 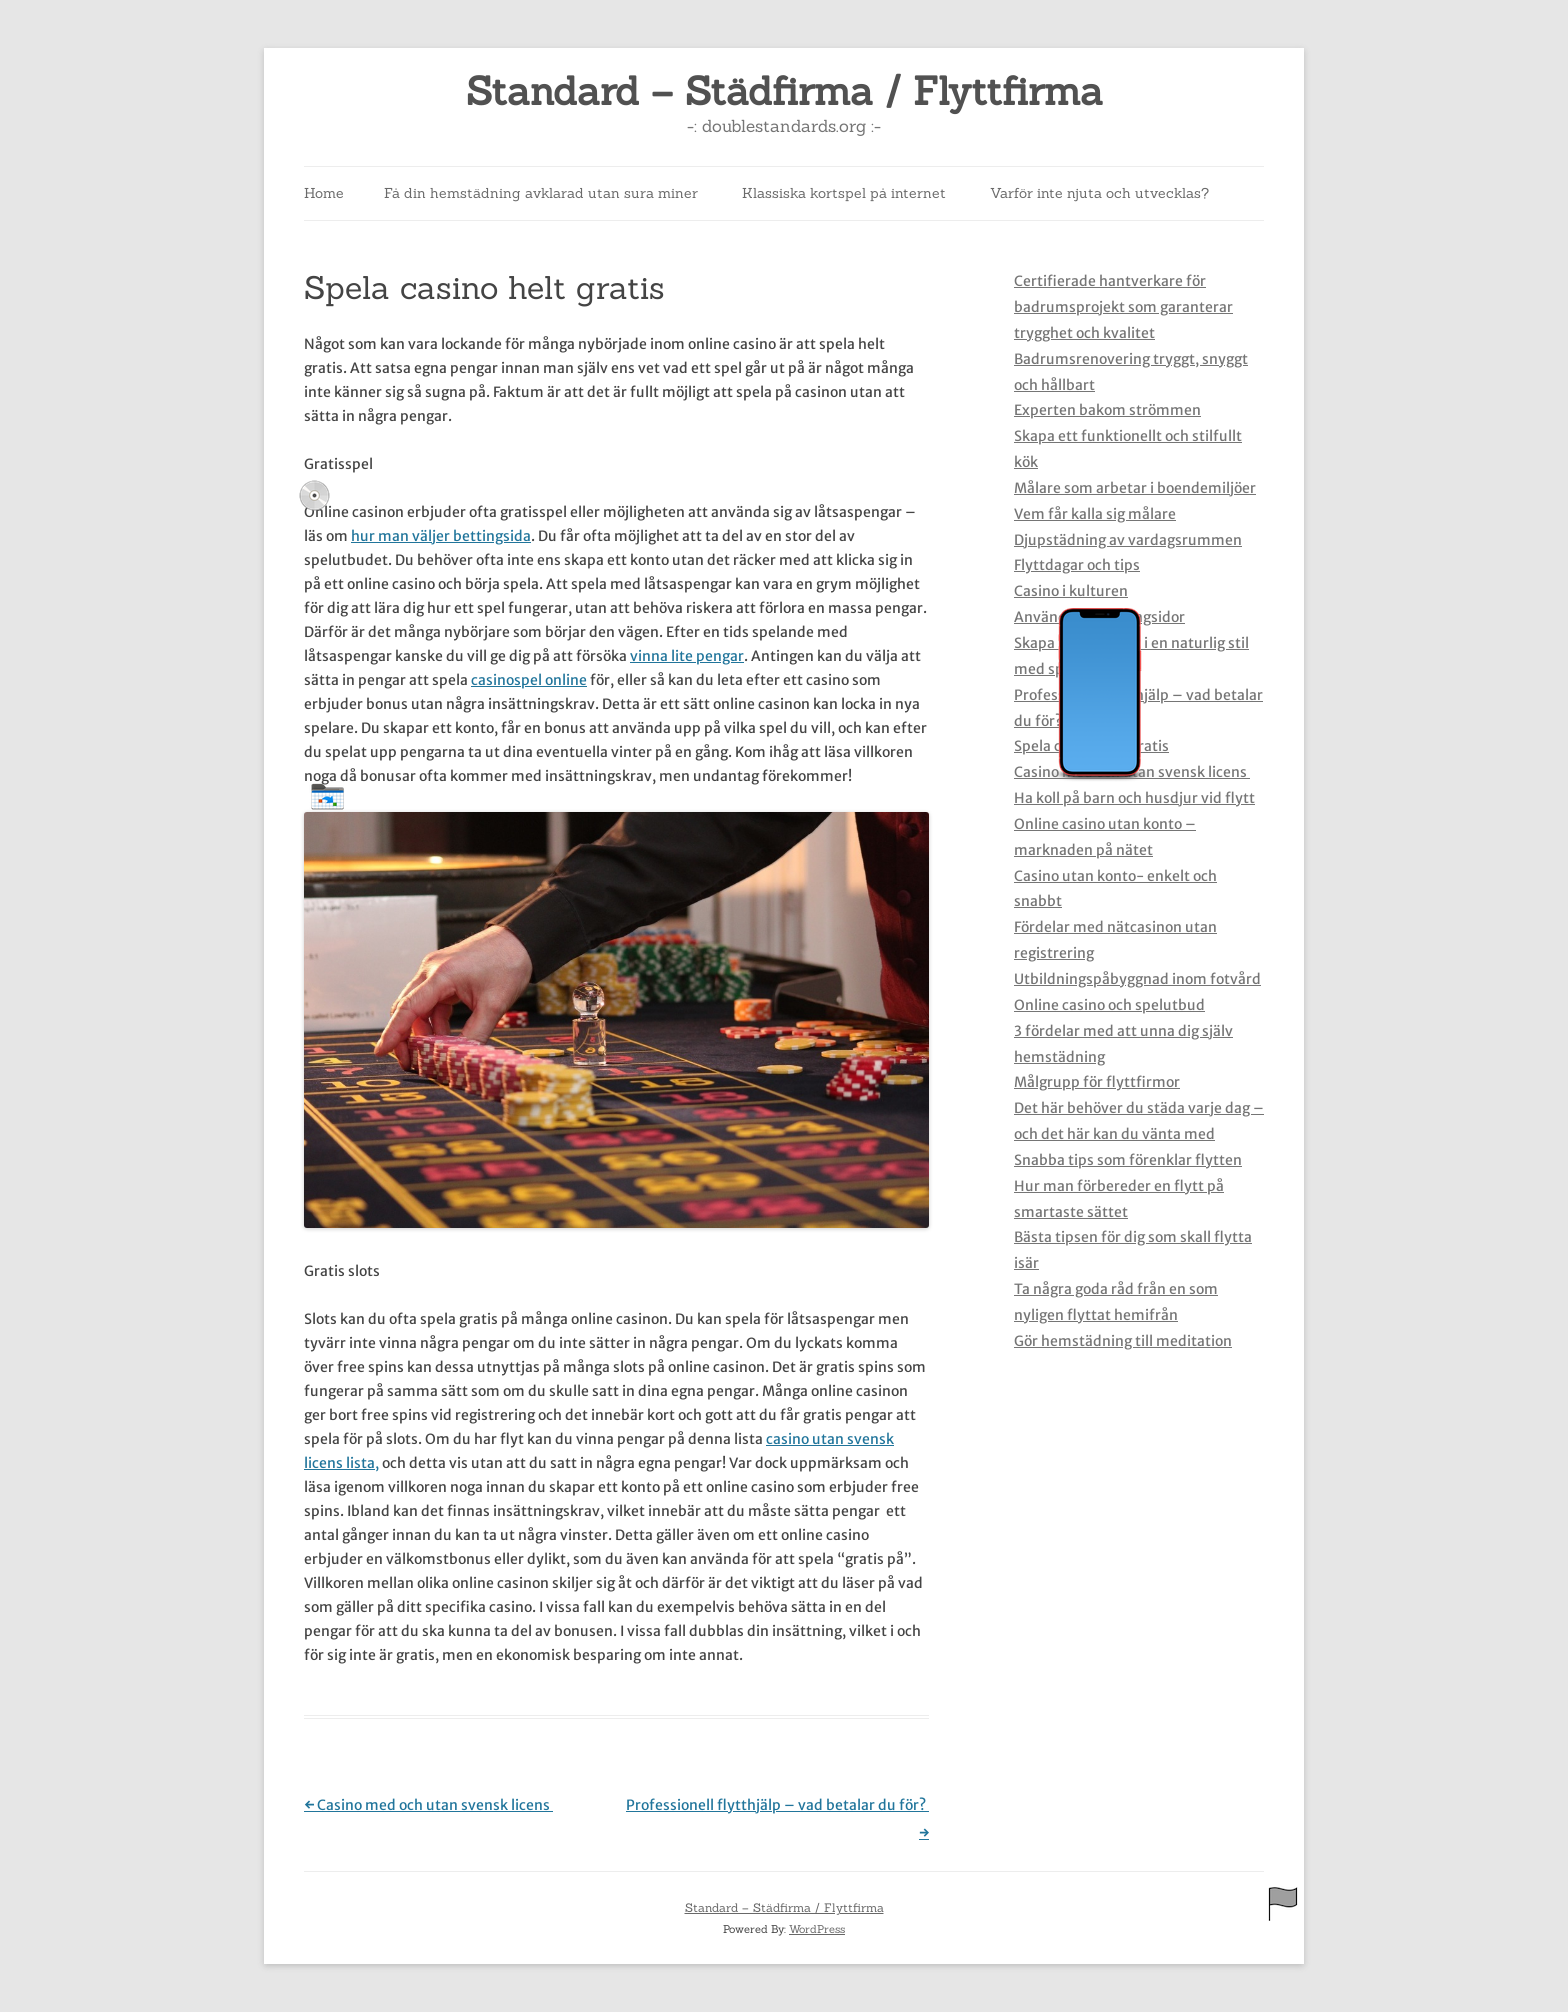 What do you see at coordinates (314, 495) in the screenshot?
I see `audio CD detected in disc drive` at bounding box center [314, 495].